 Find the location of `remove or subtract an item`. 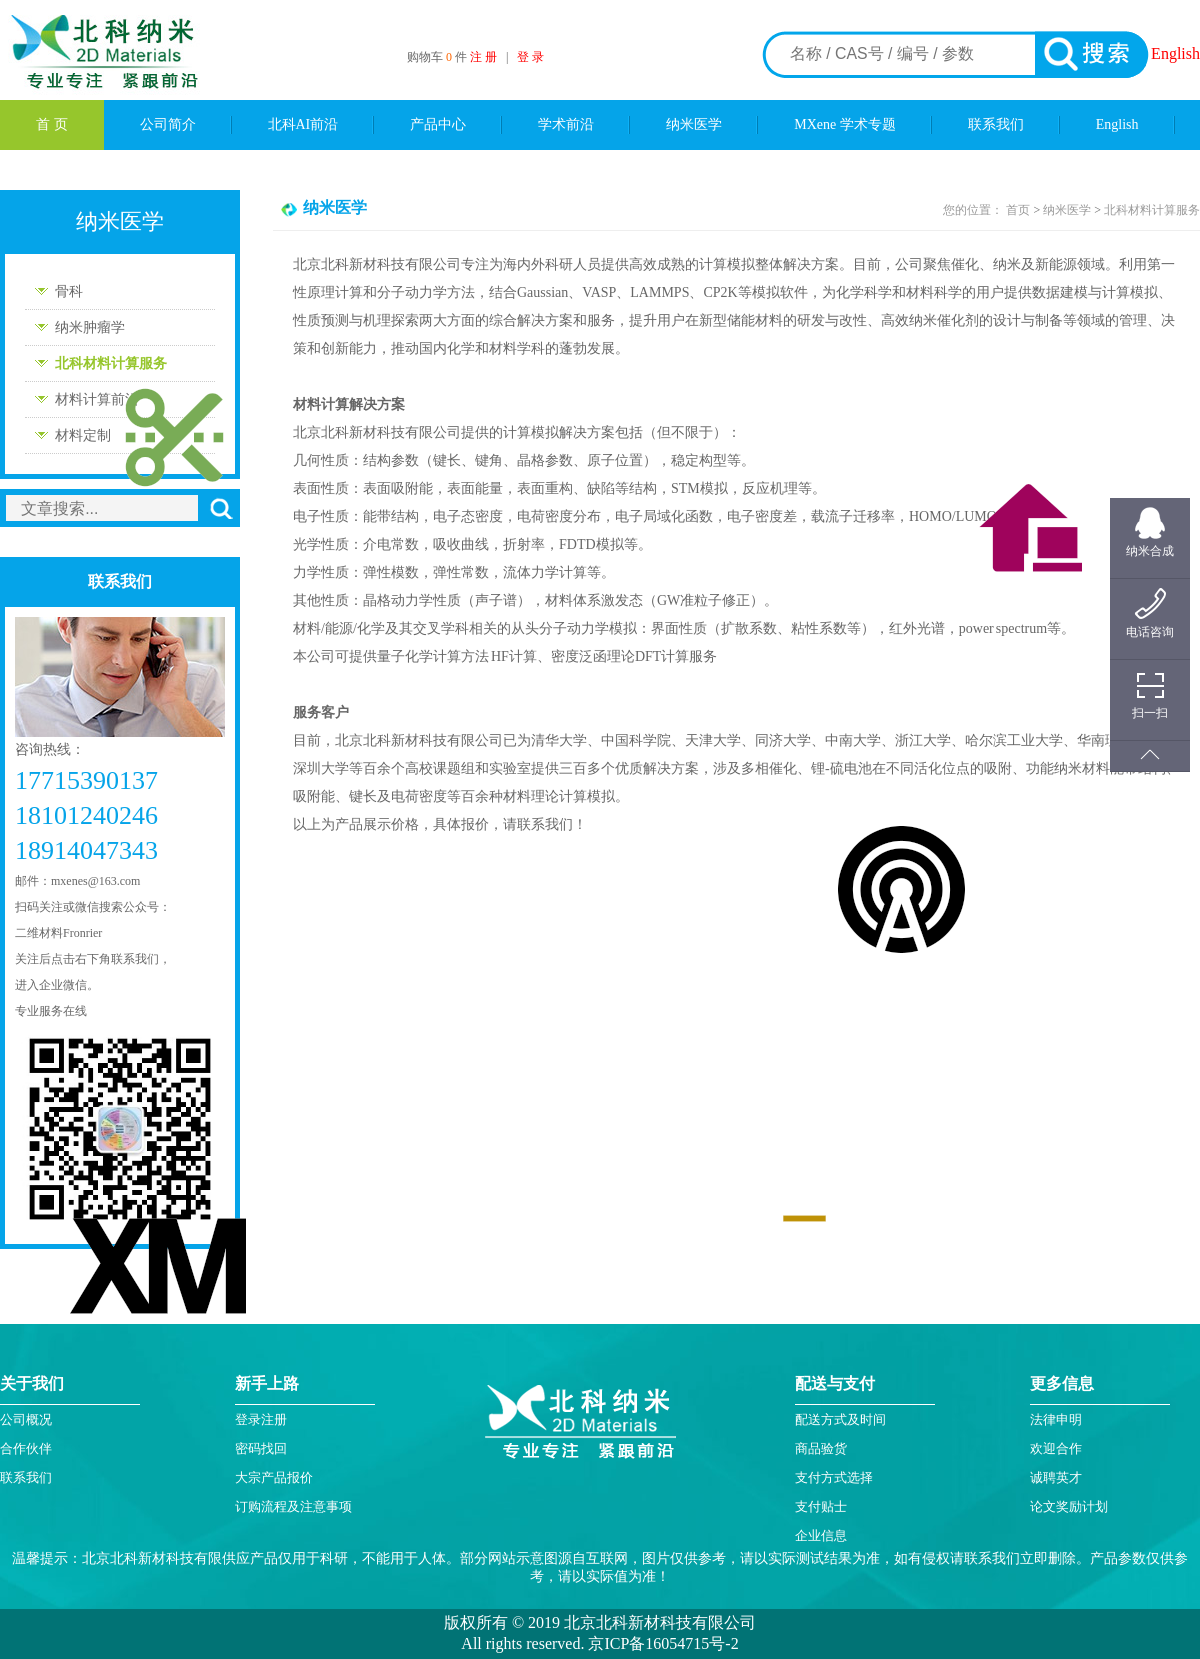

remove or subtract an item is located at coordinates (804, 1218).